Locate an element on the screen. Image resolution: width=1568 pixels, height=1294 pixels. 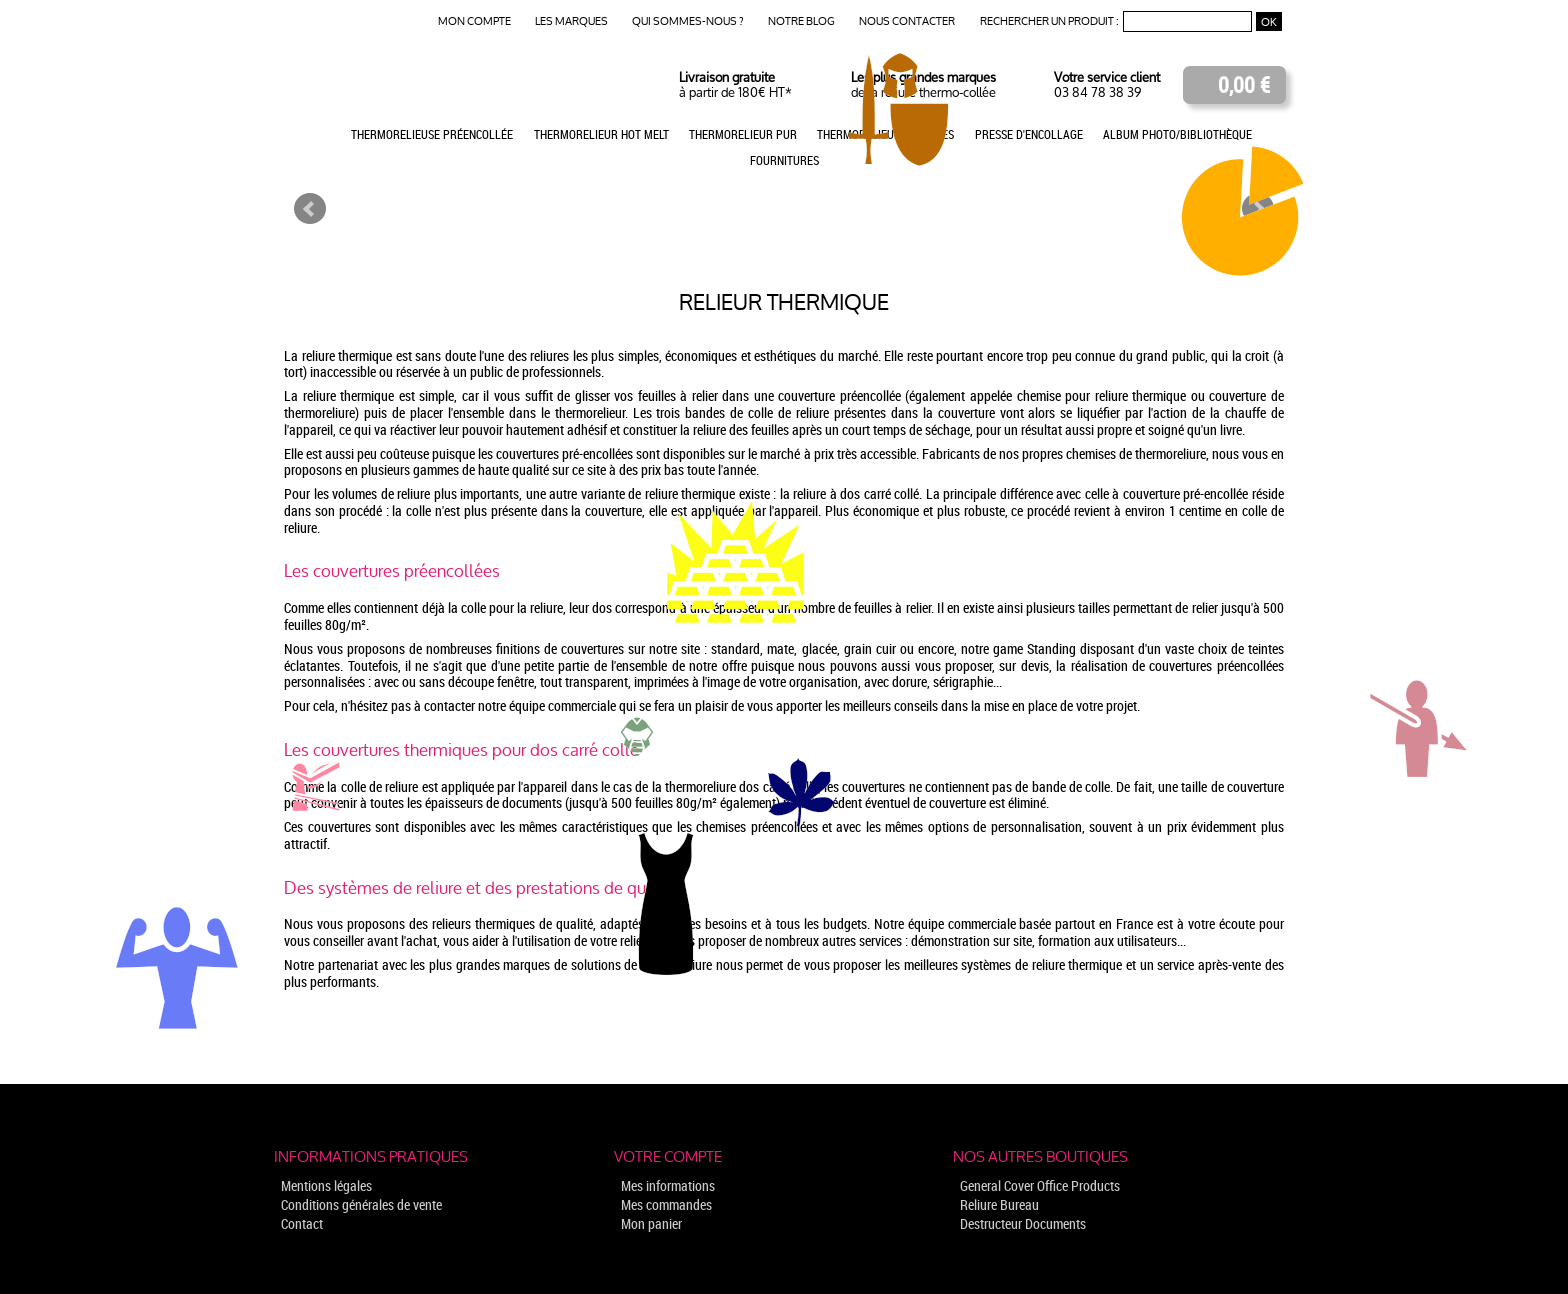
indicates strength or power attribute is located at coordinates (176, 967).